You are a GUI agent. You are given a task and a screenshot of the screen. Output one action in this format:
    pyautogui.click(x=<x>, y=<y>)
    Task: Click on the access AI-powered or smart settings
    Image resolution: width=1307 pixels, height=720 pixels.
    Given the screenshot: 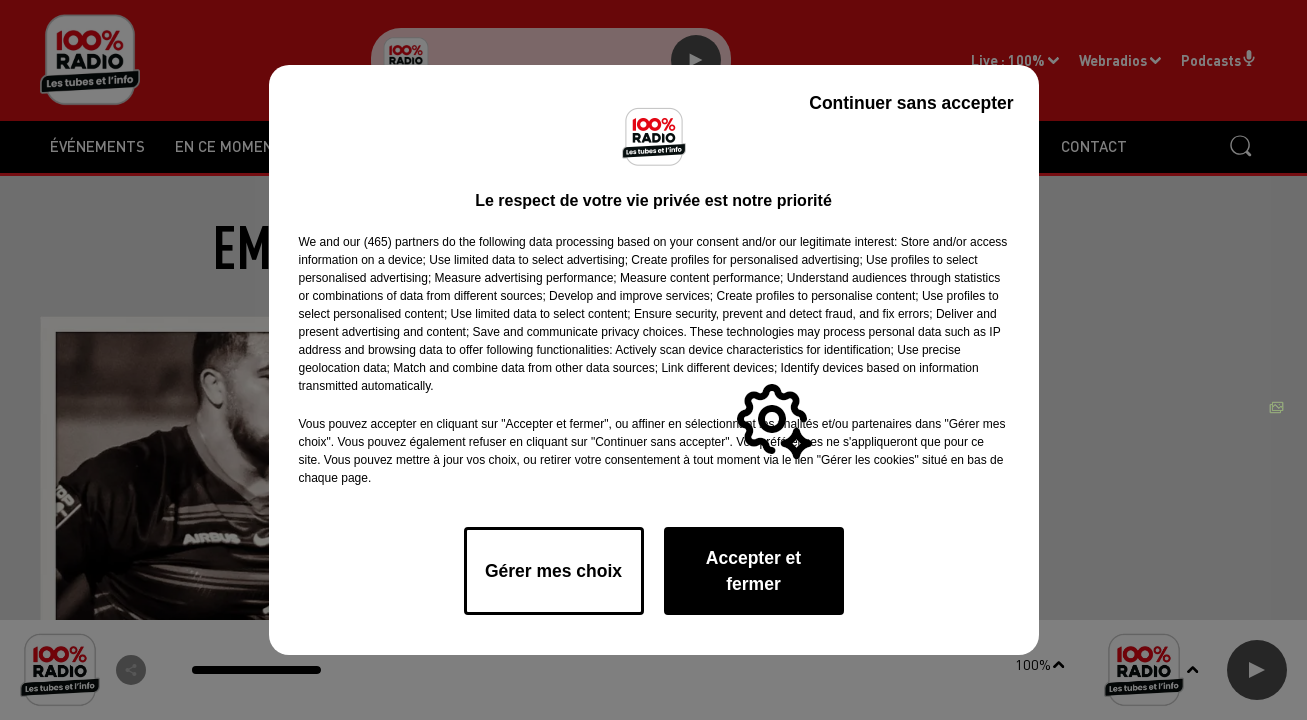 What is the action you would take?
    pyautogui.click(x=772, y=419)
    